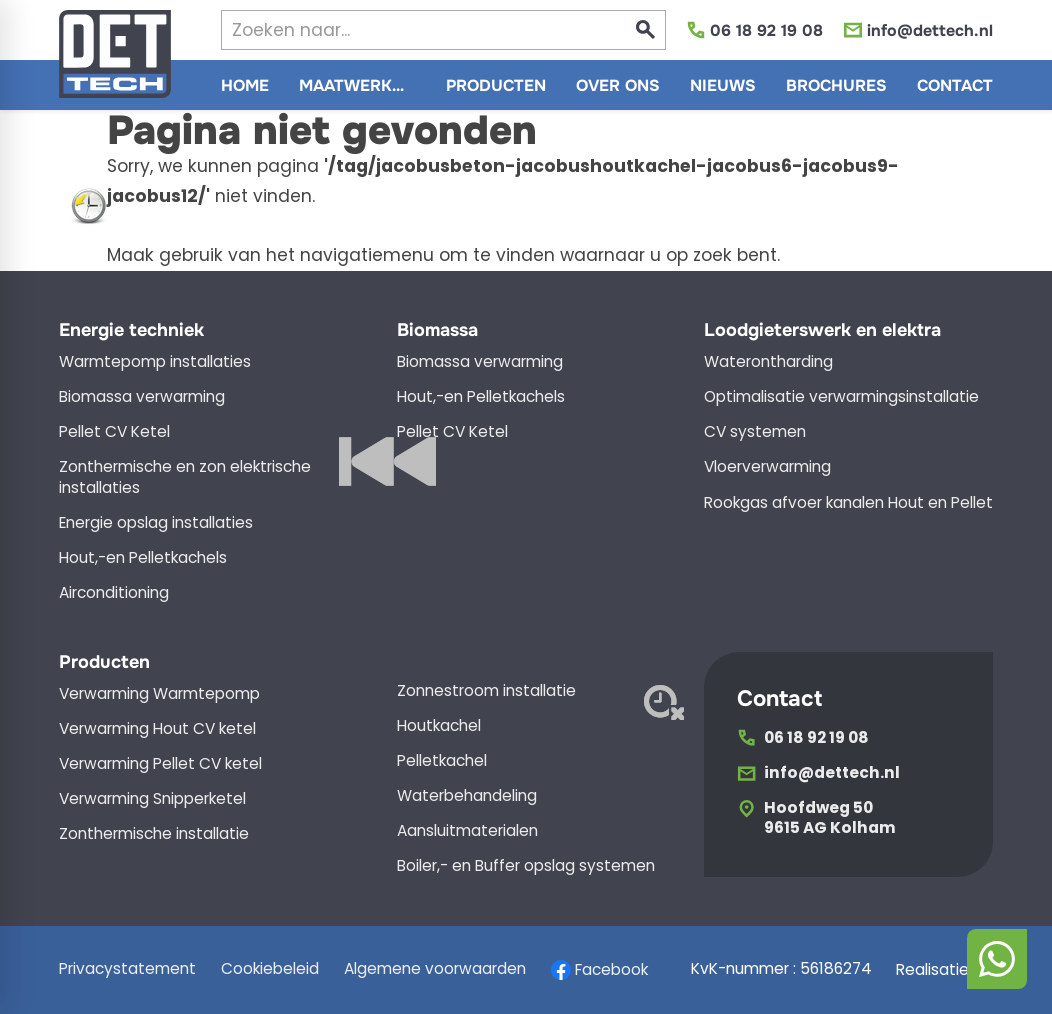 The height and width of the screenshot is (1014, 1052). Describe the element at coordinates (664, 700) in the screenshot. I see `indicates a missed appointment or event` at that location.